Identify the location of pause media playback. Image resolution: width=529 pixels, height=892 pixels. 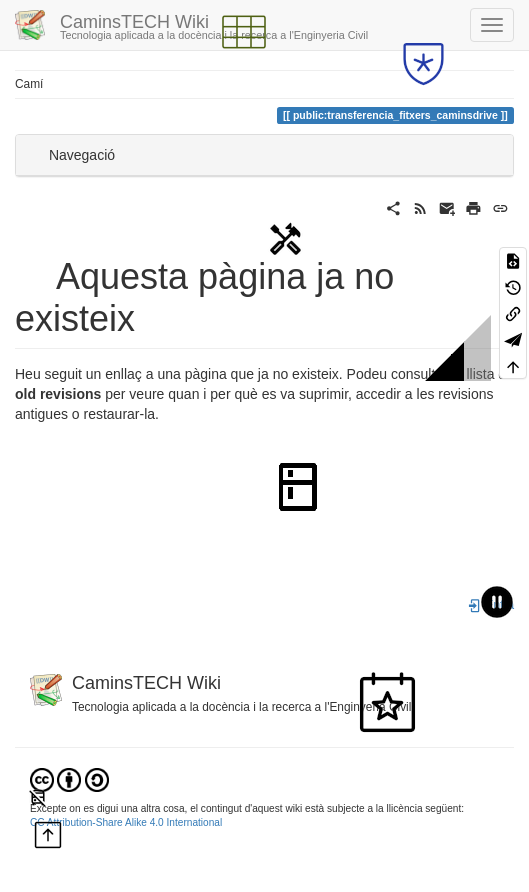
(497, 602).